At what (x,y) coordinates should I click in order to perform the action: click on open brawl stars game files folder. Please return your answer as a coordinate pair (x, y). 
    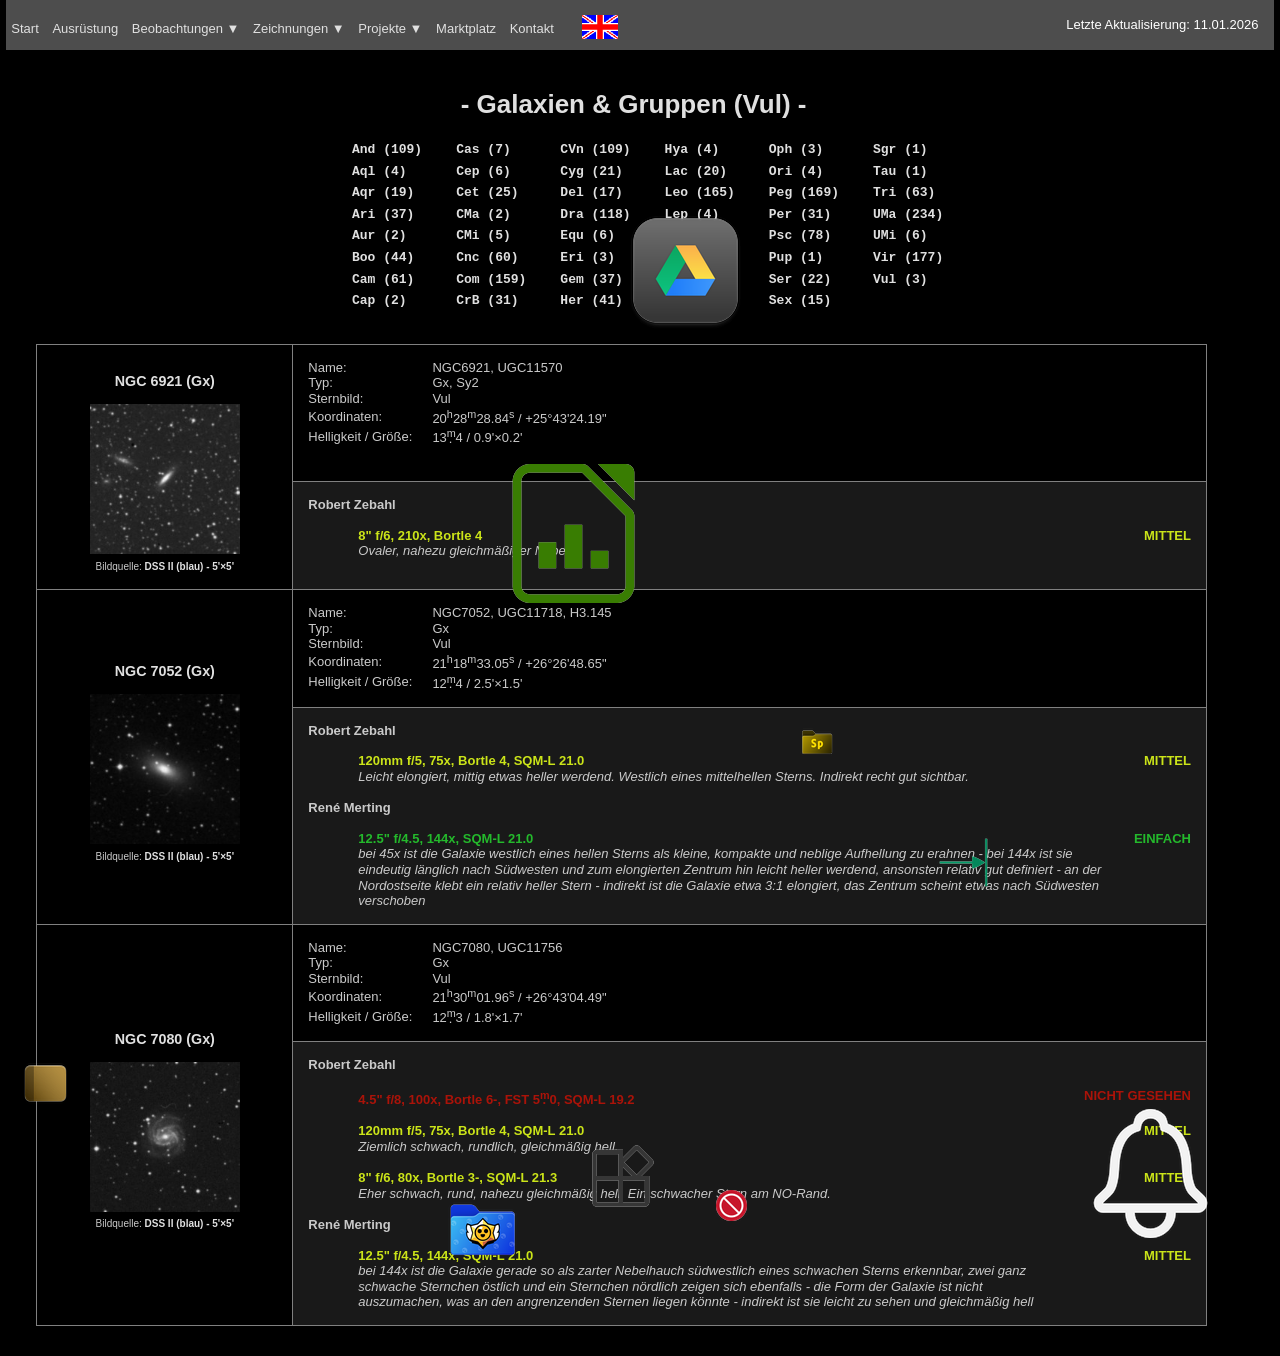
    Looking at the image, I should click on (482, 1231).